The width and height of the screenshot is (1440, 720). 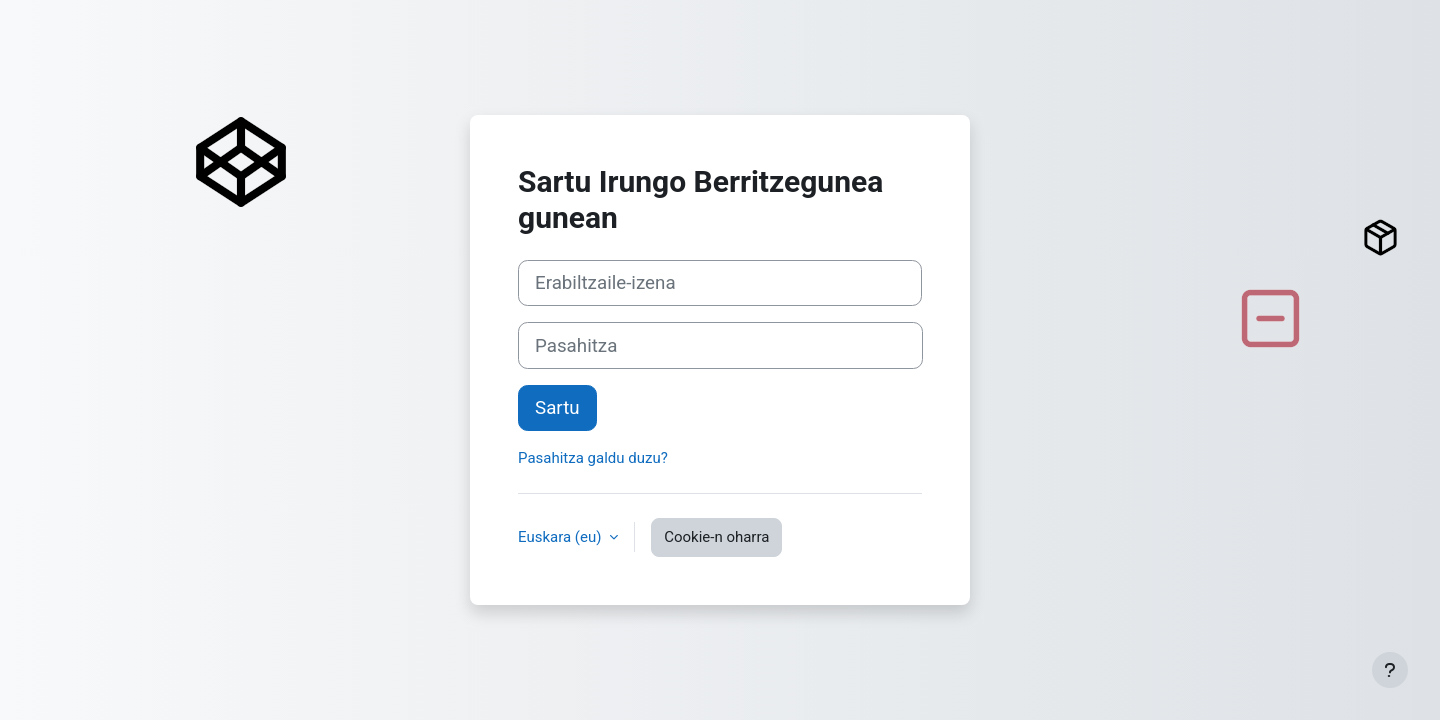 What do you see at coordinates (241, 162) in the screenshot?
I see `open CodePen` at bounding box center [241, 162].